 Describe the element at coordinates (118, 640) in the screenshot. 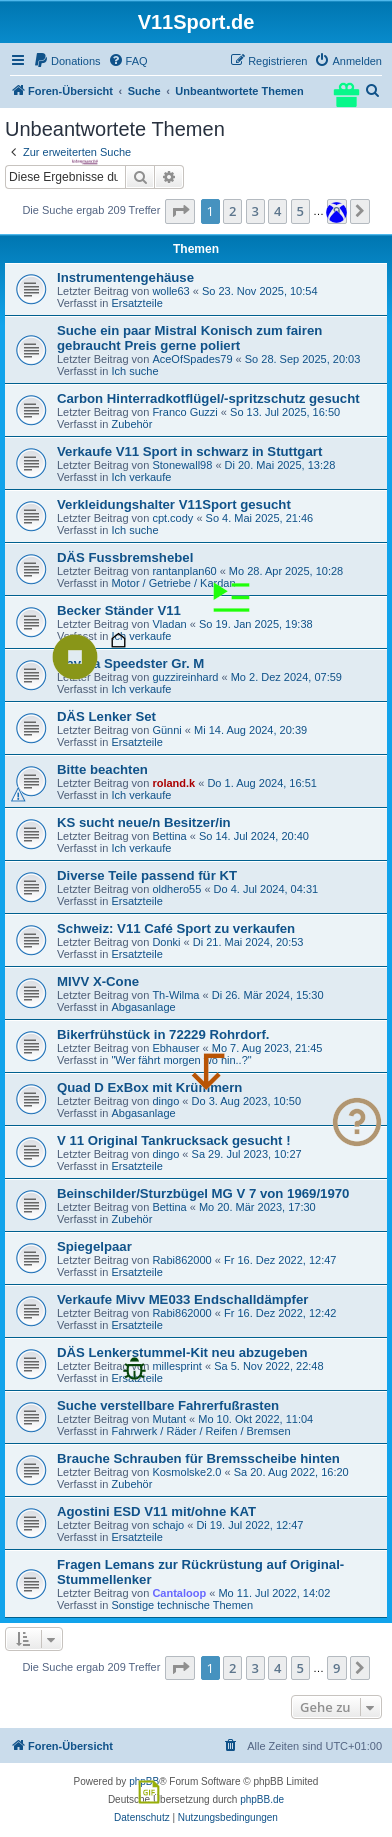

I see `navigate to home screen` at that location.